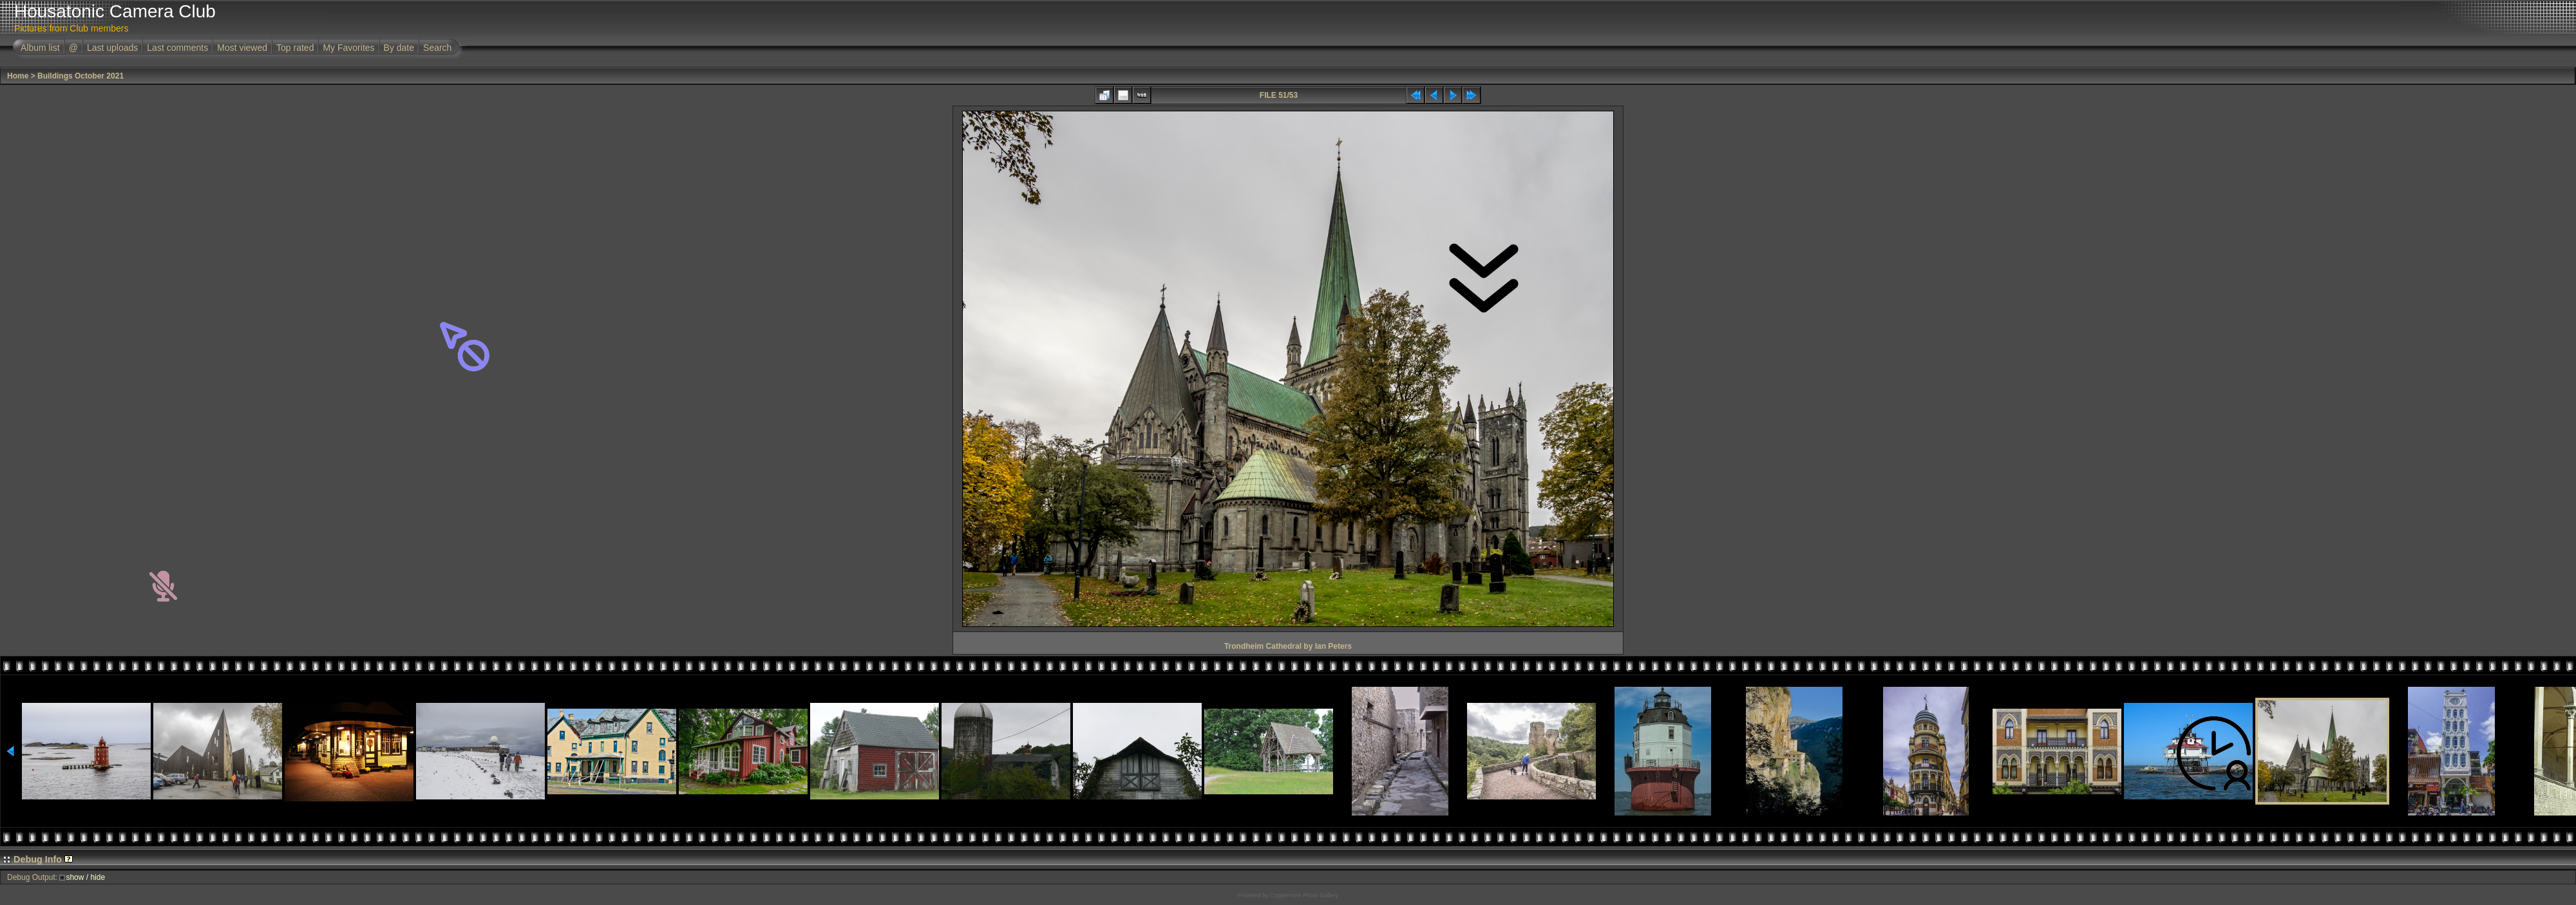 The width and height of the screenshot is (2576, 905). Describe the element at coordinates (163, 586) in the screenshot. I see `microphone is muted` at that location.